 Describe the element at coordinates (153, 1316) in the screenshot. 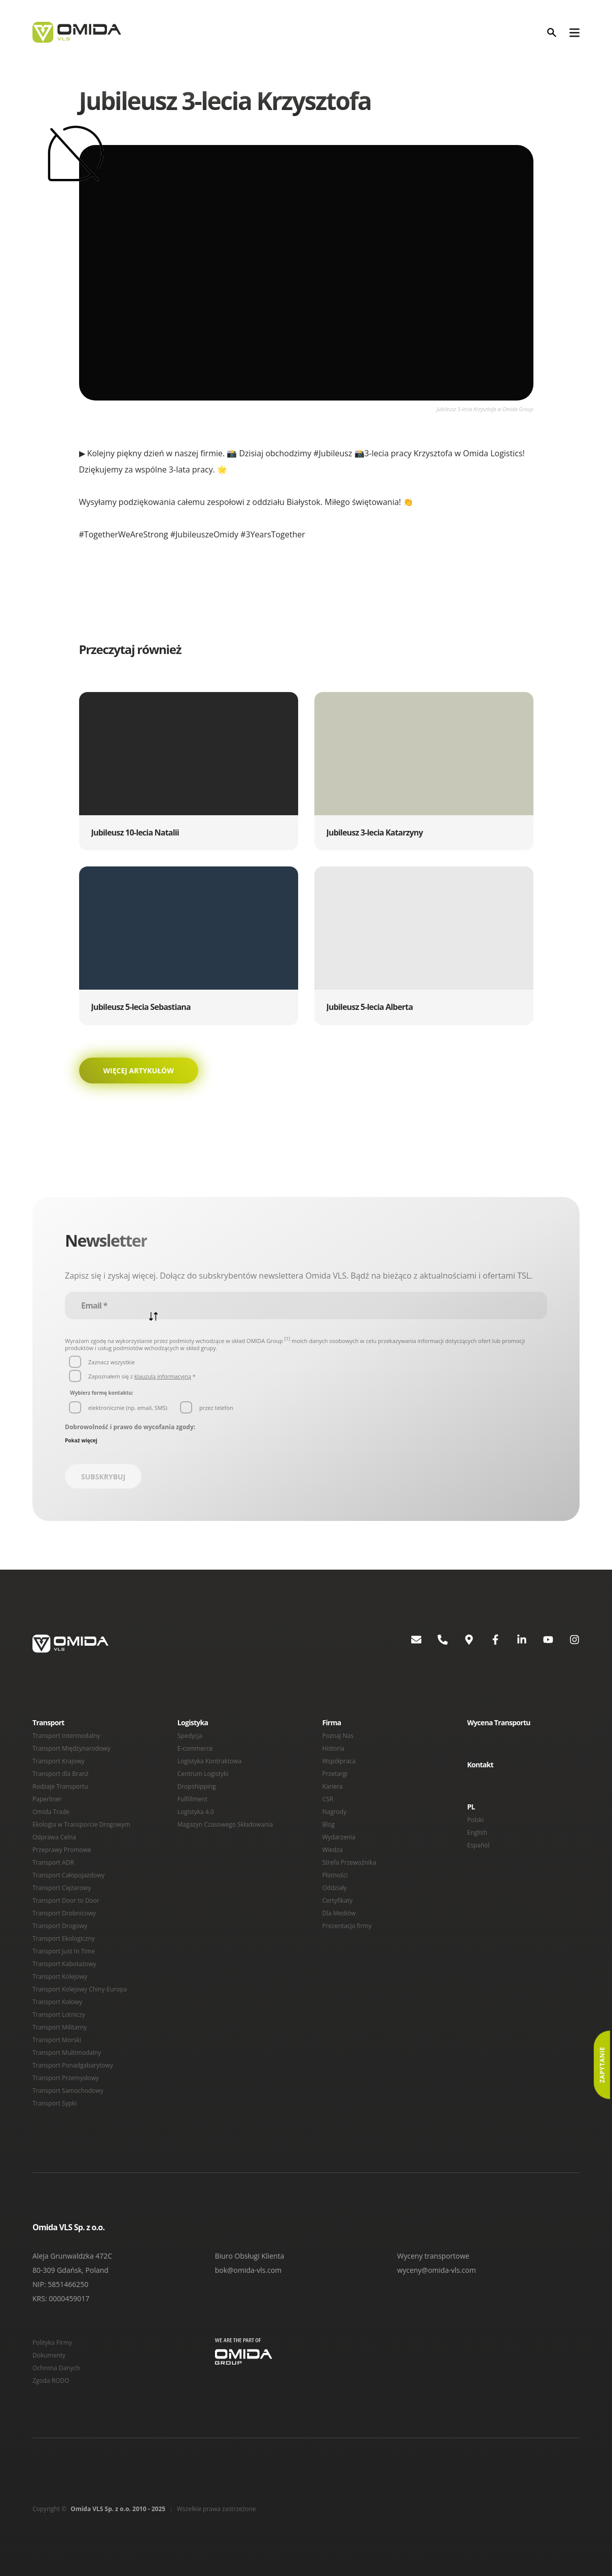

I see `sort items in ascending or descending order` at that location.